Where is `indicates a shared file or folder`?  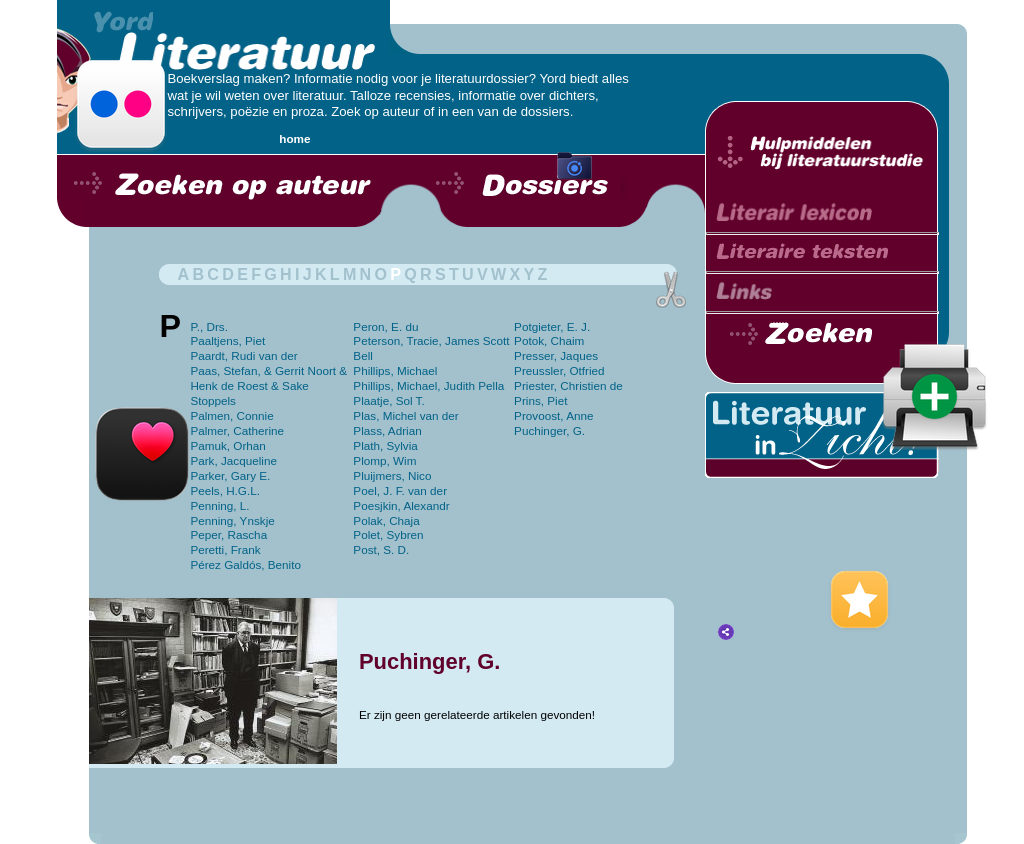 indicates a shared file or folder is located at coordinates (726, 632).